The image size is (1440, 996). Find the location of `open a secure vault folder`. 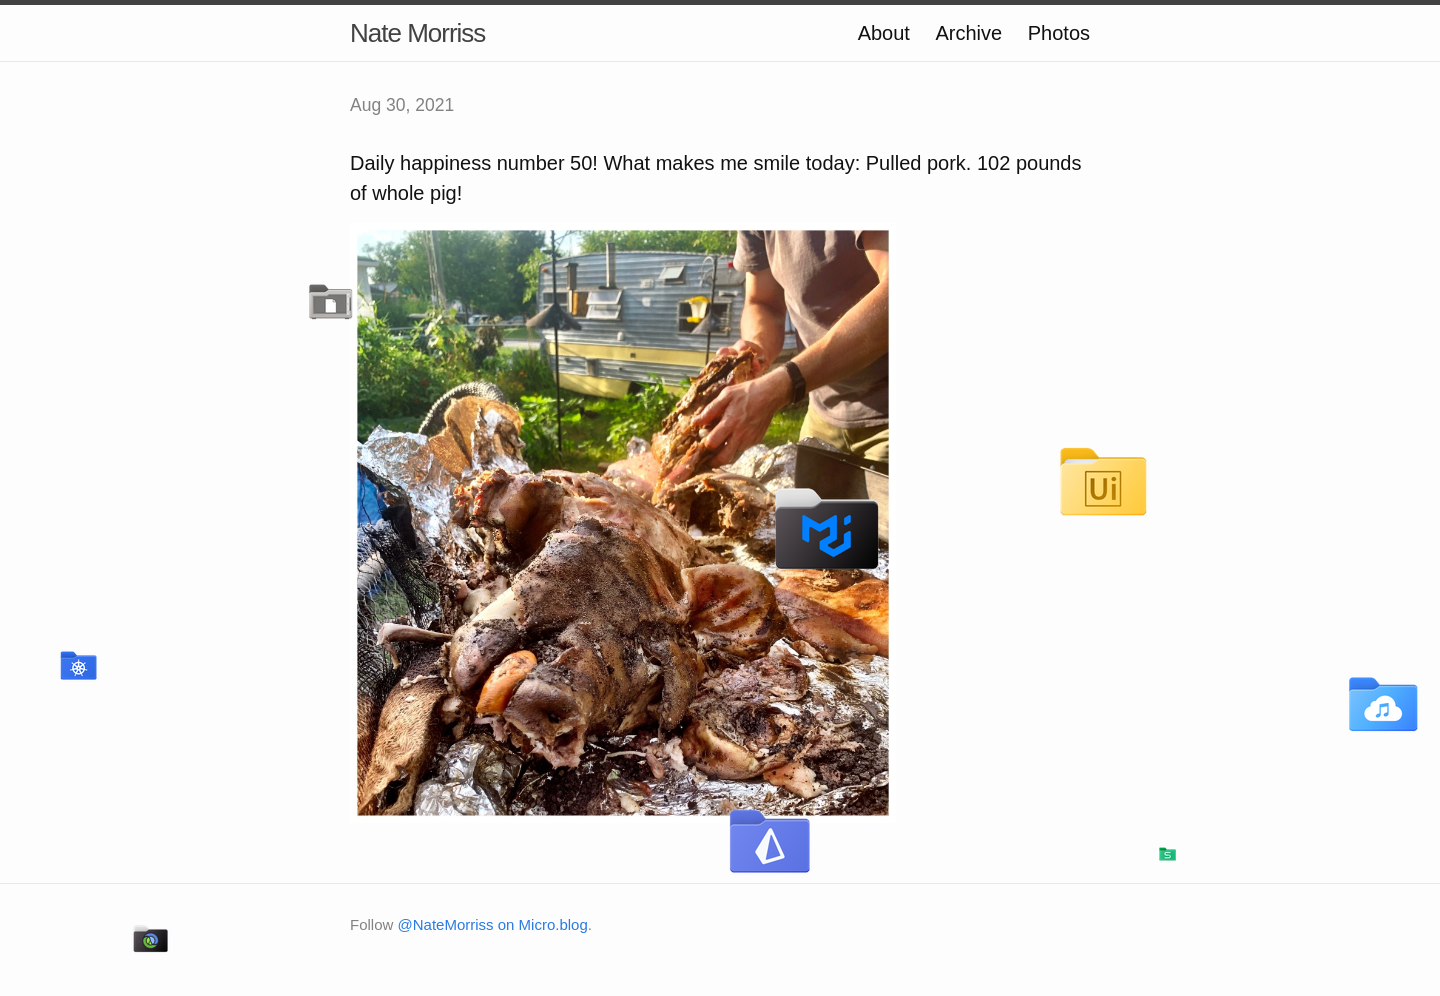

open a secure vault folder is located at coordinates (330, 302).